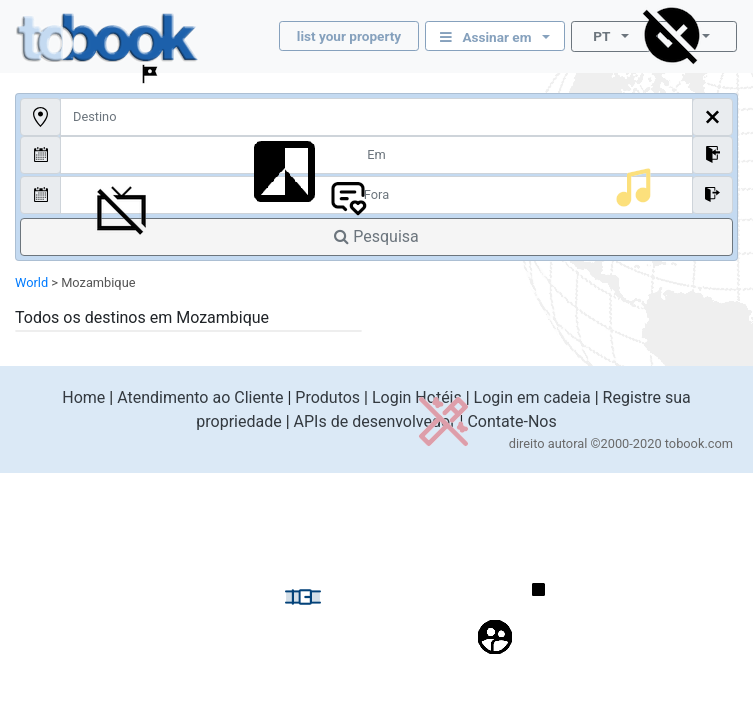 The height and width of the screenshot is (720, 753). What do you see at coordinates (672, 35) in the screenshot?
I see `indicates unpublished or draft content` at bounding box center [672, 35].